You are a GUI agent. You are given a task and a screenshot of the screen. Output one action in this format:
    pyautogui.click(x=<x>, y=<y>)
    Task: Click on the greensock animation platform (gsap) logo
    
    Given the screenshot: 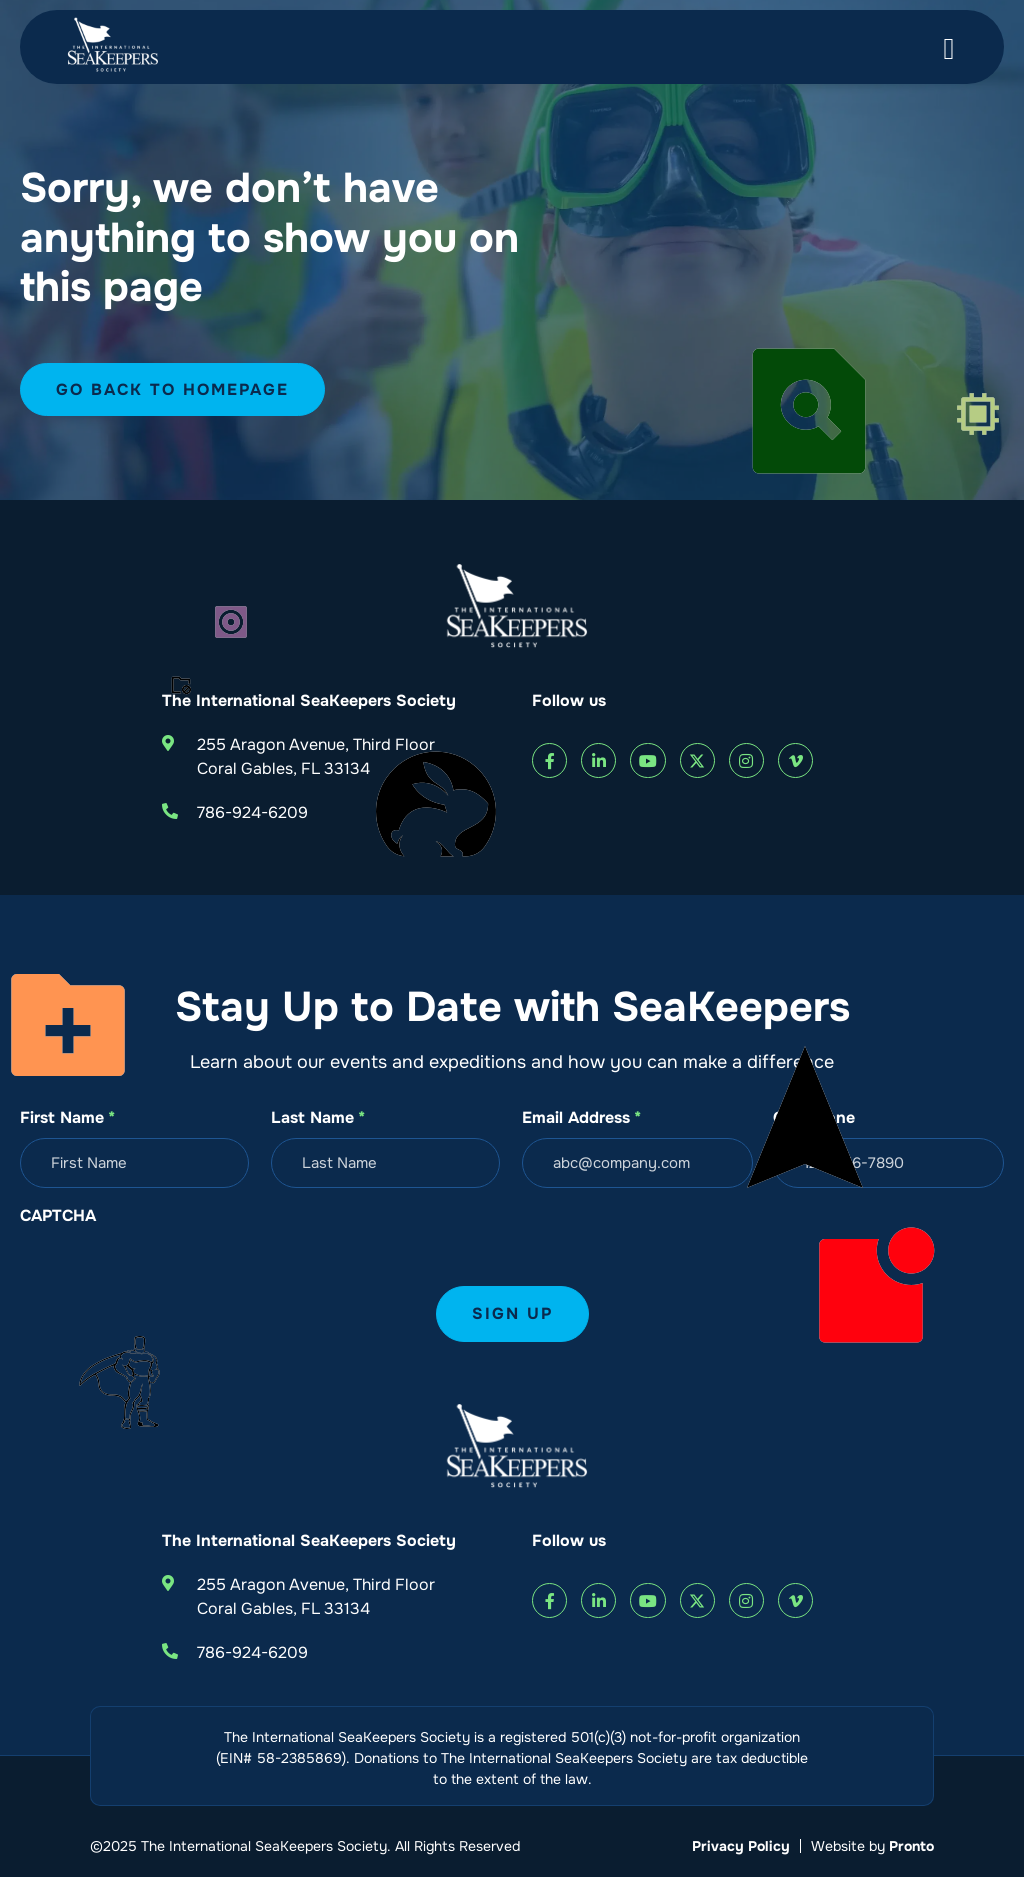 What is the action you would take?
    pyautogui.click(x=119, y=1382)
    